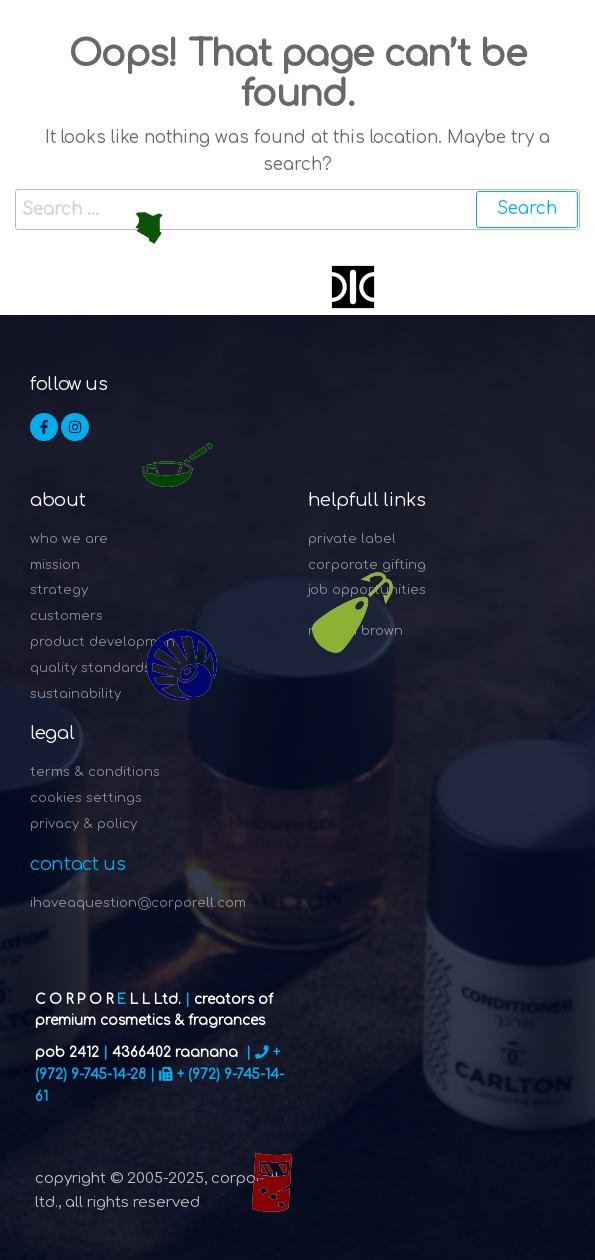 The height and width of the screenshot is (1260, 595). What do you see at coordinates (353, 287) in the screenshot?
I see `abstract game logo or brand icon` at bounding box center [353, 287].